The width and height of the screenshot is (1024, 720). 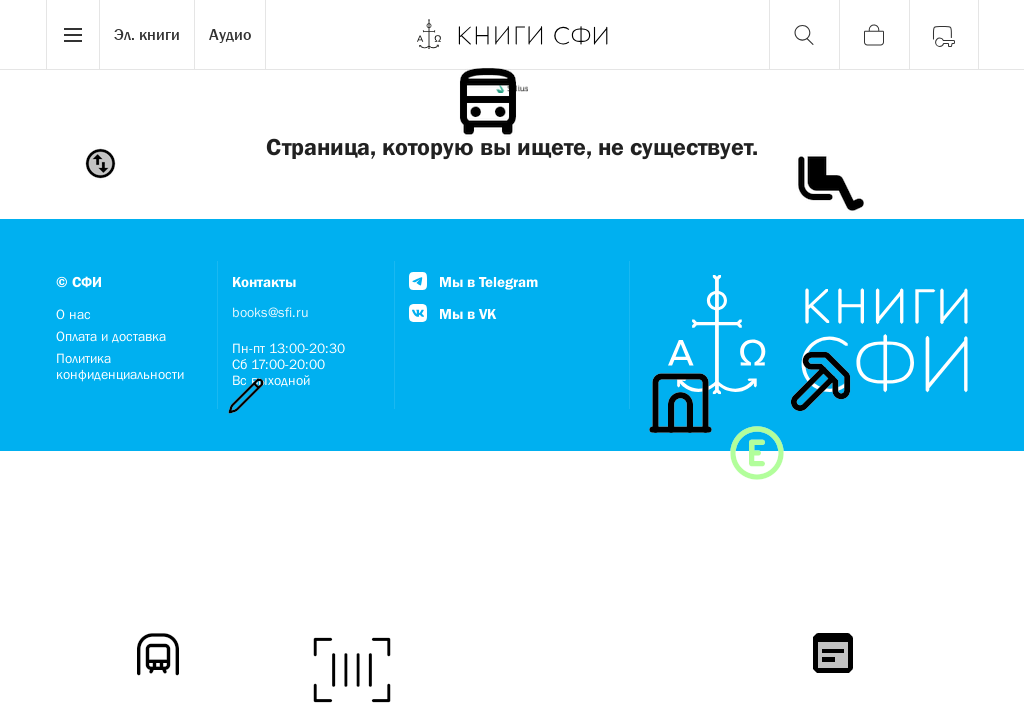 What do you see at coordinates (158, 656) in the screenshot?
I see `access subway or metro transit information` at bounding box center [158, 656].